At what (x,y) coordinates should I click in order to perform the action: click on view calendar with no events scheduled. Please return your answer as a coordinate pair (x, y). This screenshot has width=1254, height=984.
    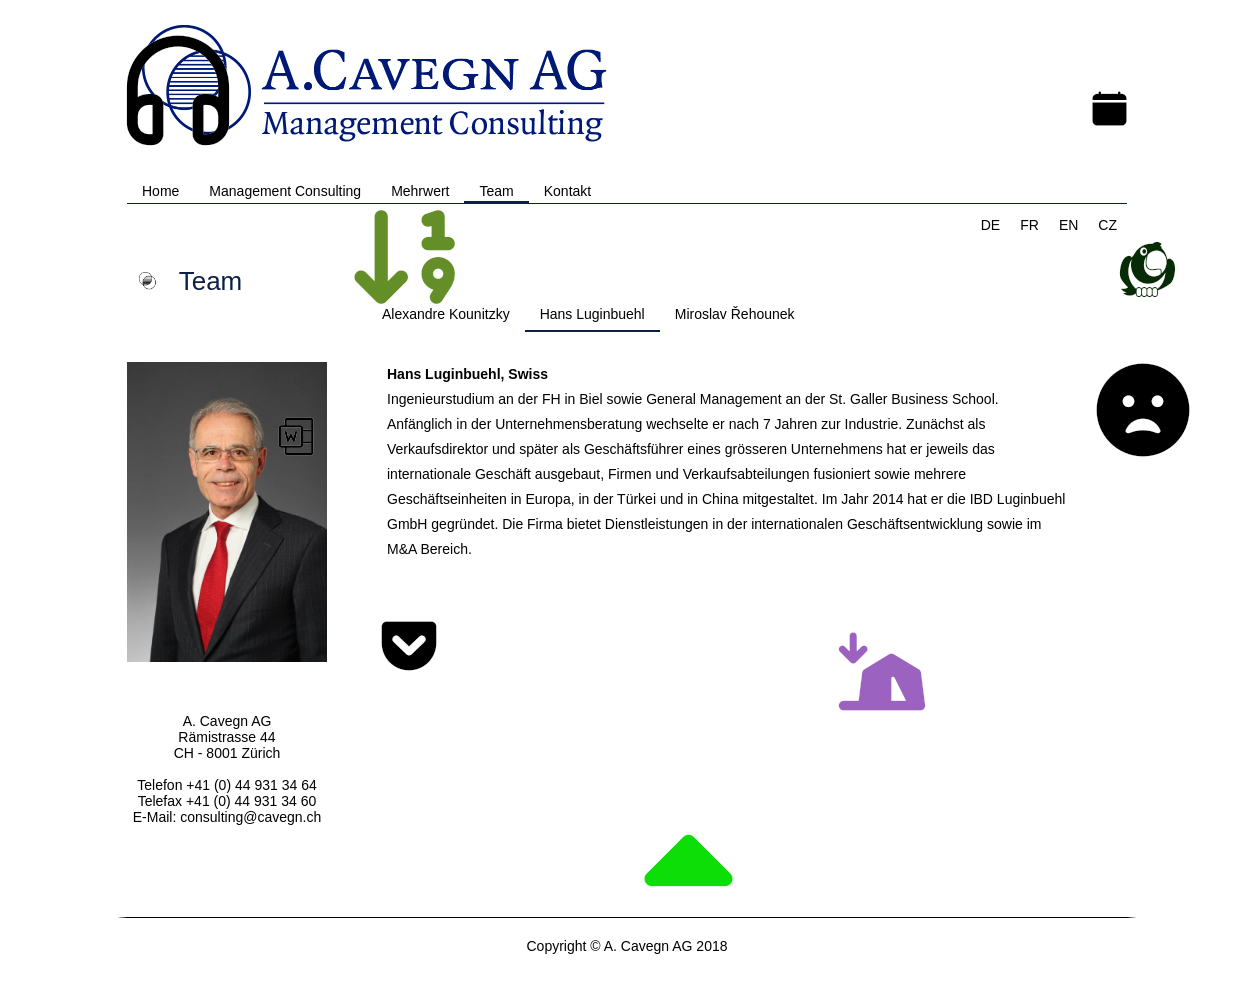
    Looking at the image, I should click on (1109, 108).